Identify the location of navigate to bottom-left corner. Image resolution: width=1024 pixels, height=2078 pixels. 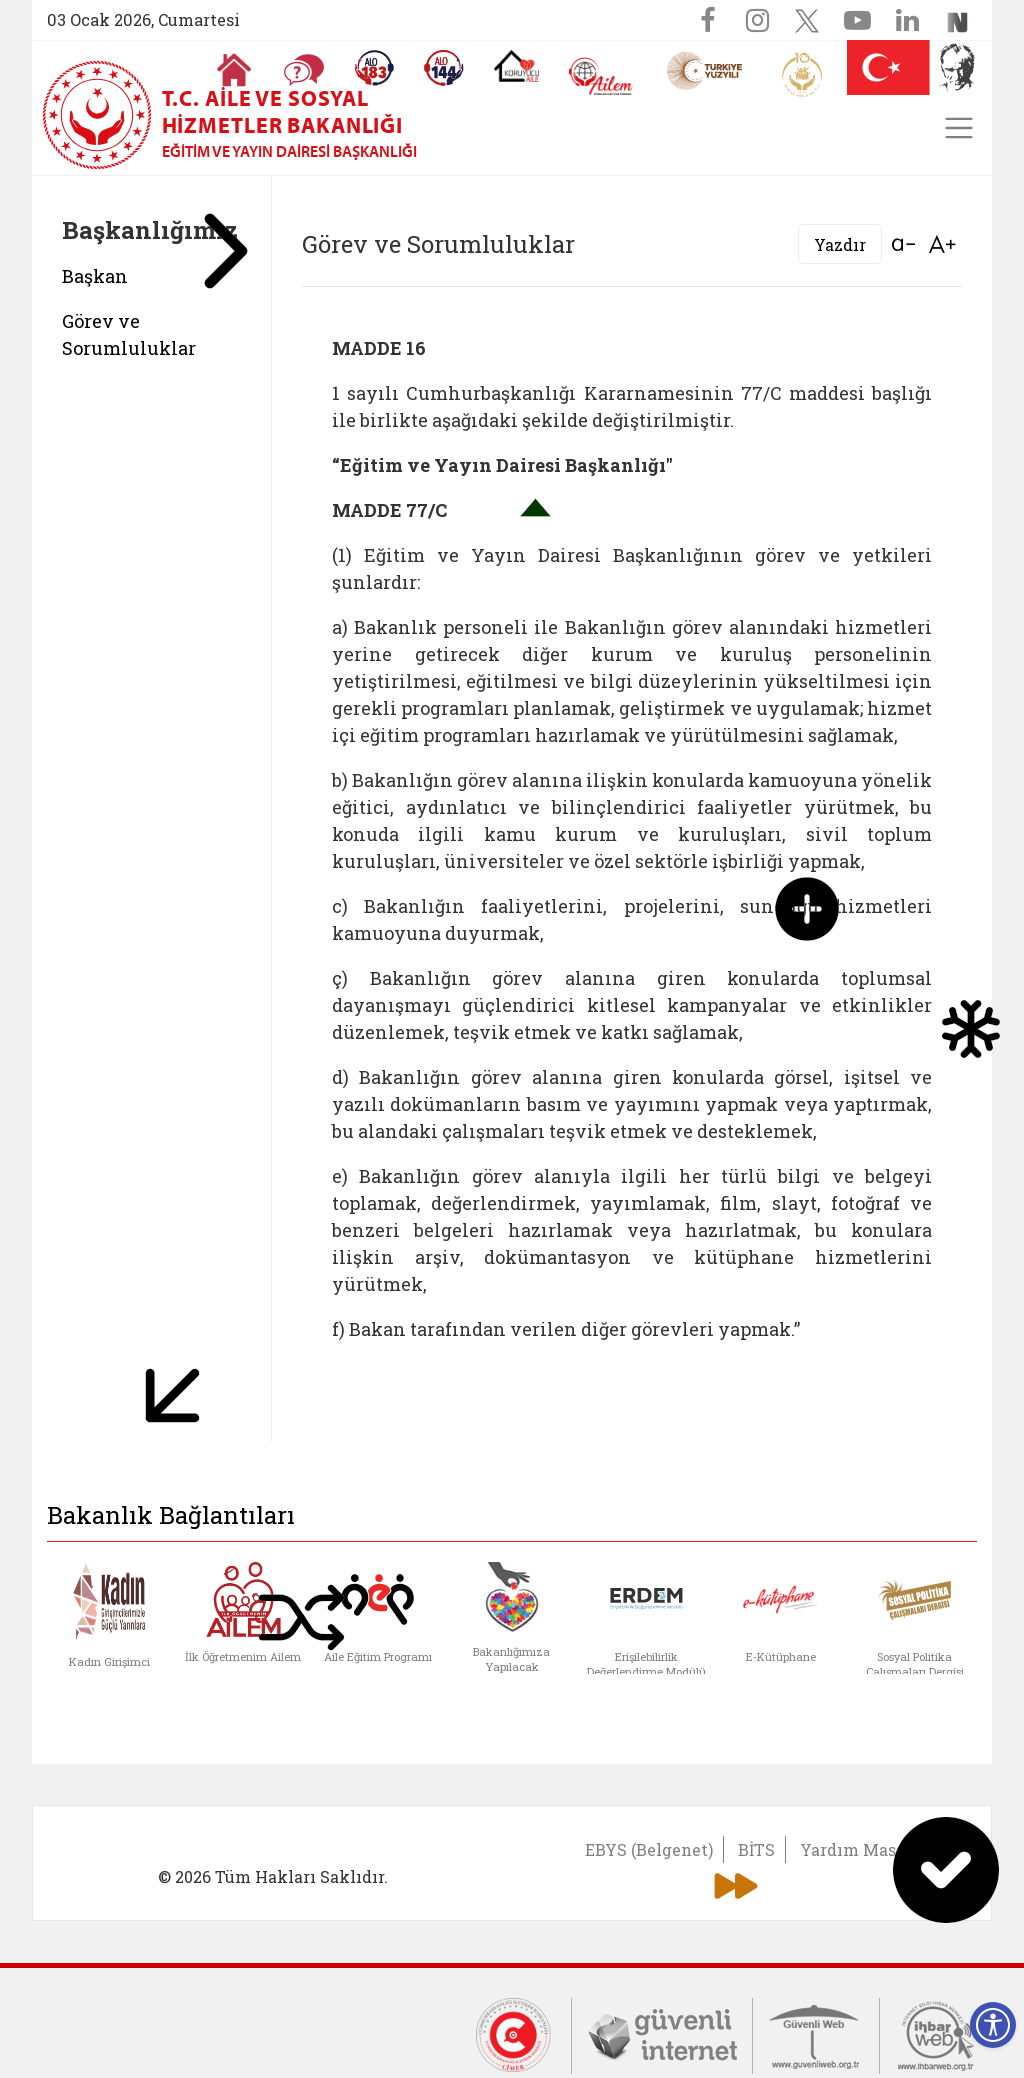
(172, 1395).